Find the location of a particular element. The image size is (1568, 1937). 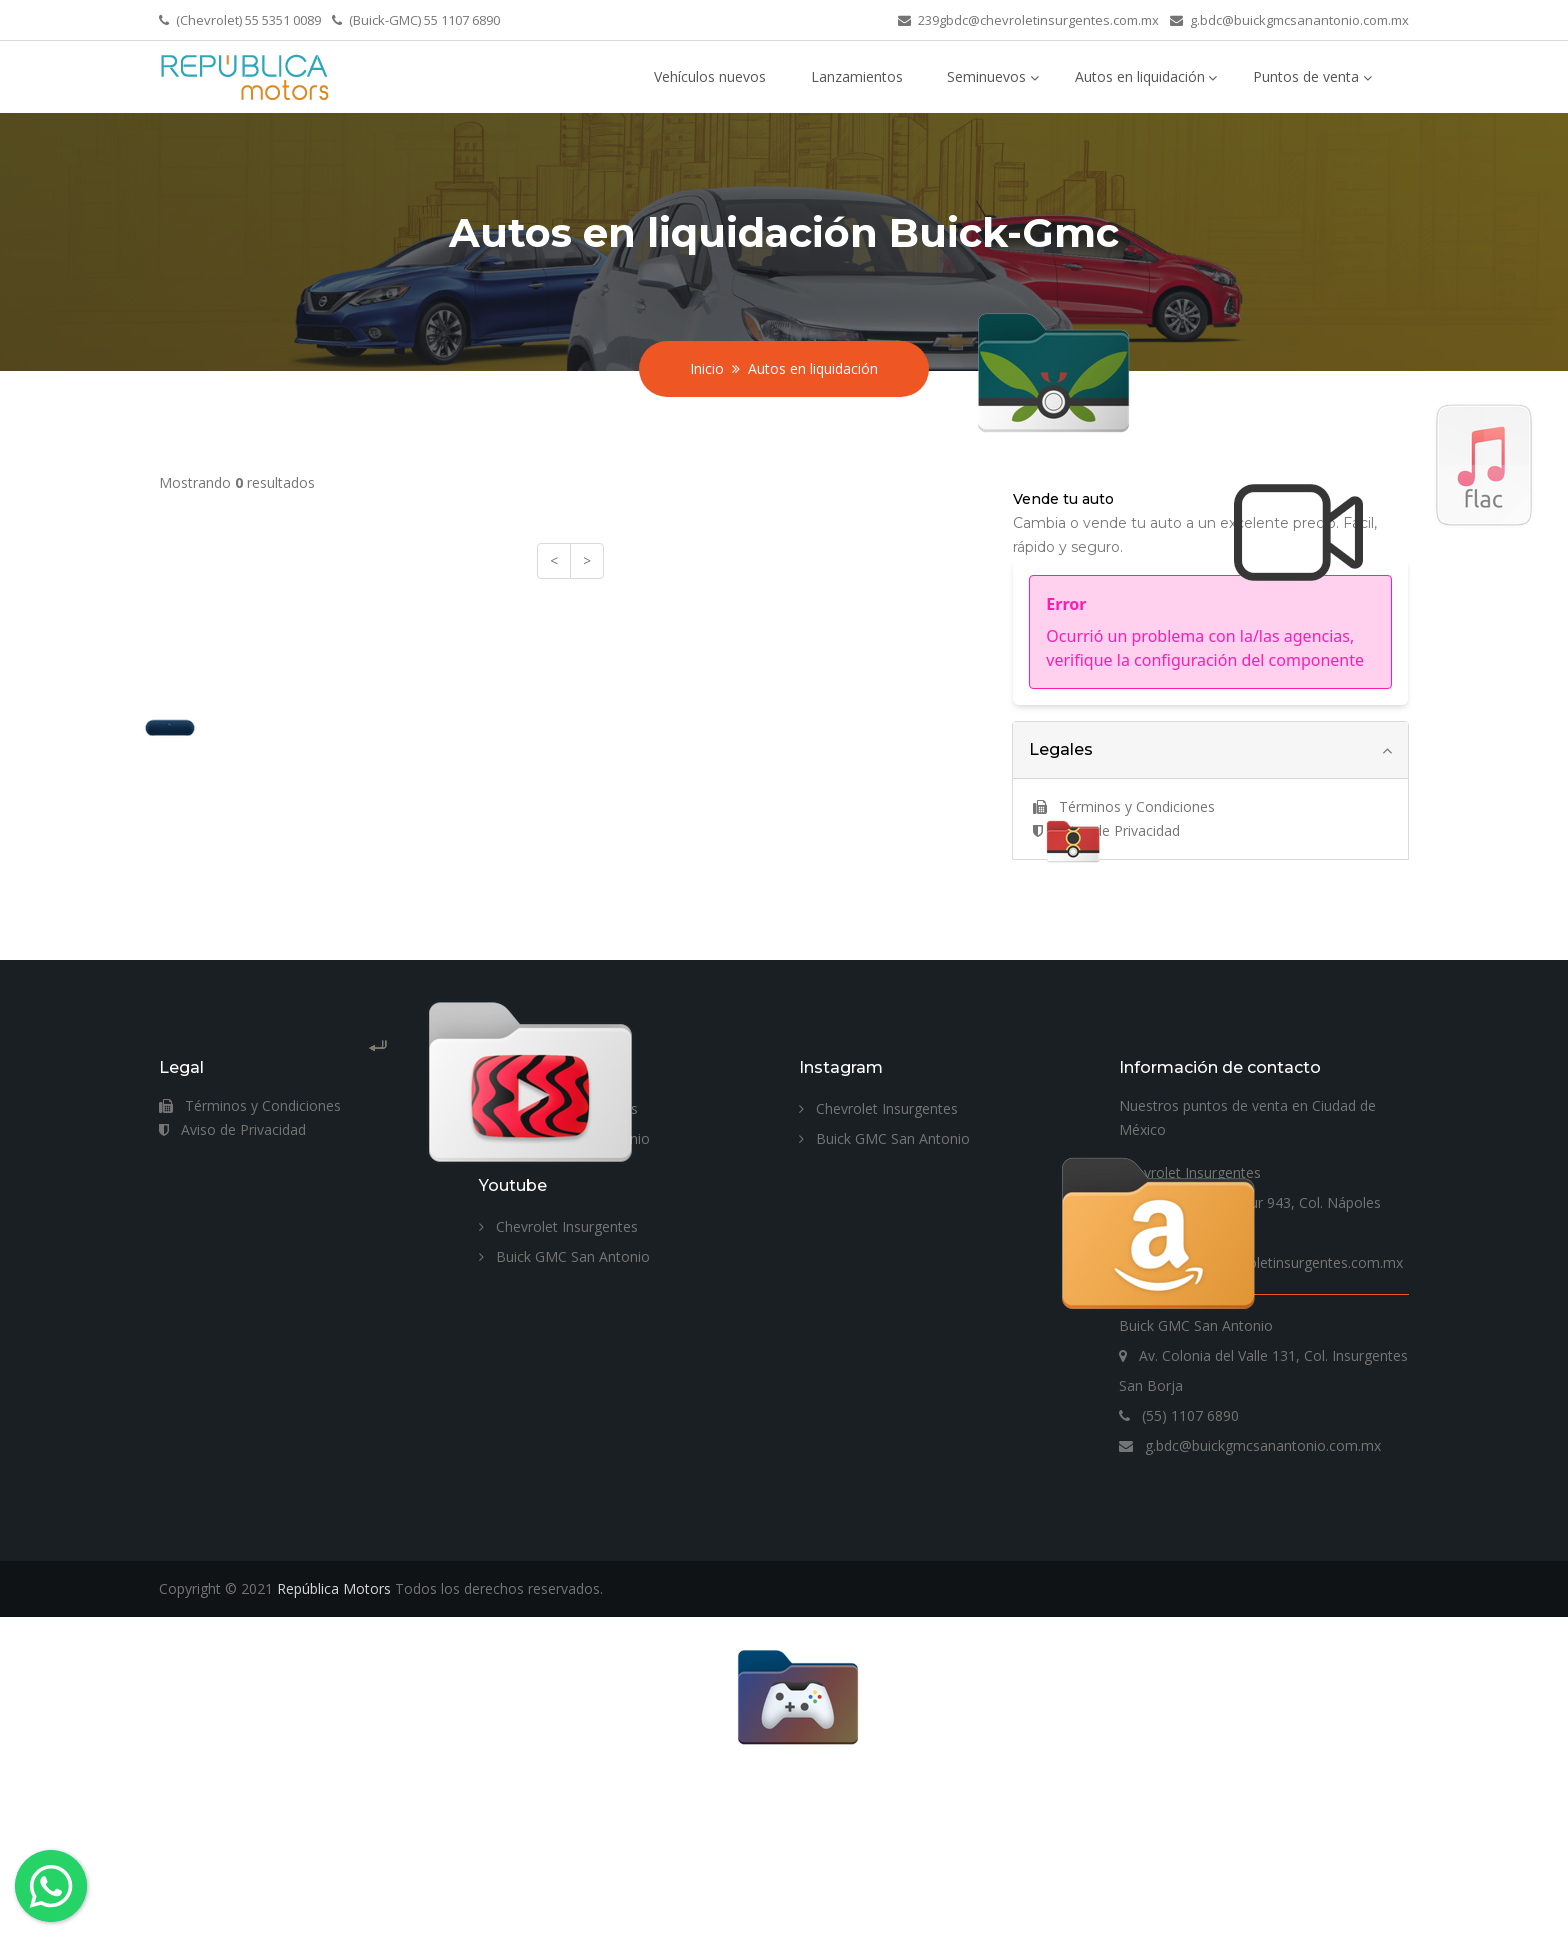

folder containing amazon-related files or downloads is located at coordinates (1157, 1238).